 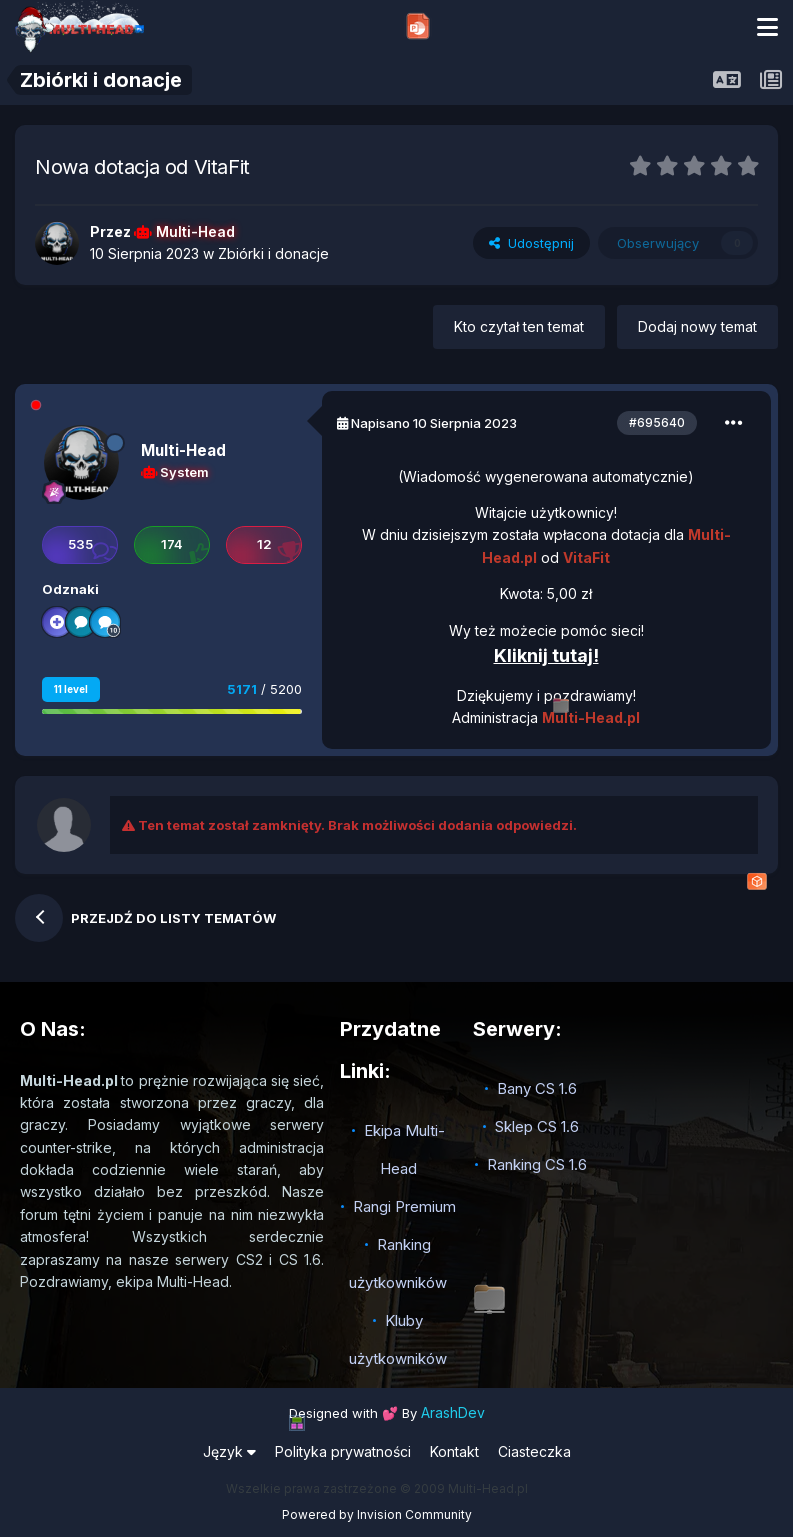 What do you see at coordinates (757, 881) in the screenshot?
I see `open a Blender 3D project file` at bounding box center [757, 881].